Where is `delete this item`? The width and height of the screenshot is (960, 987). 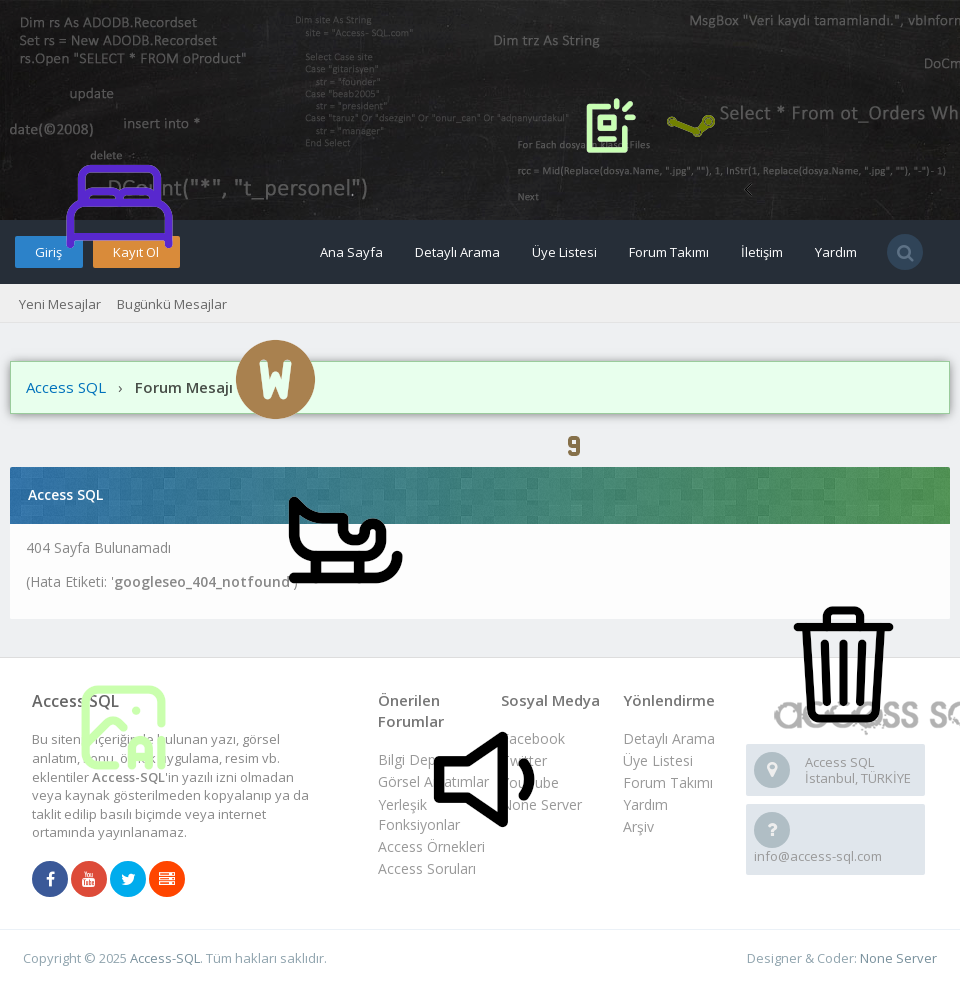 delete this item is located at coordinates (843, 664).